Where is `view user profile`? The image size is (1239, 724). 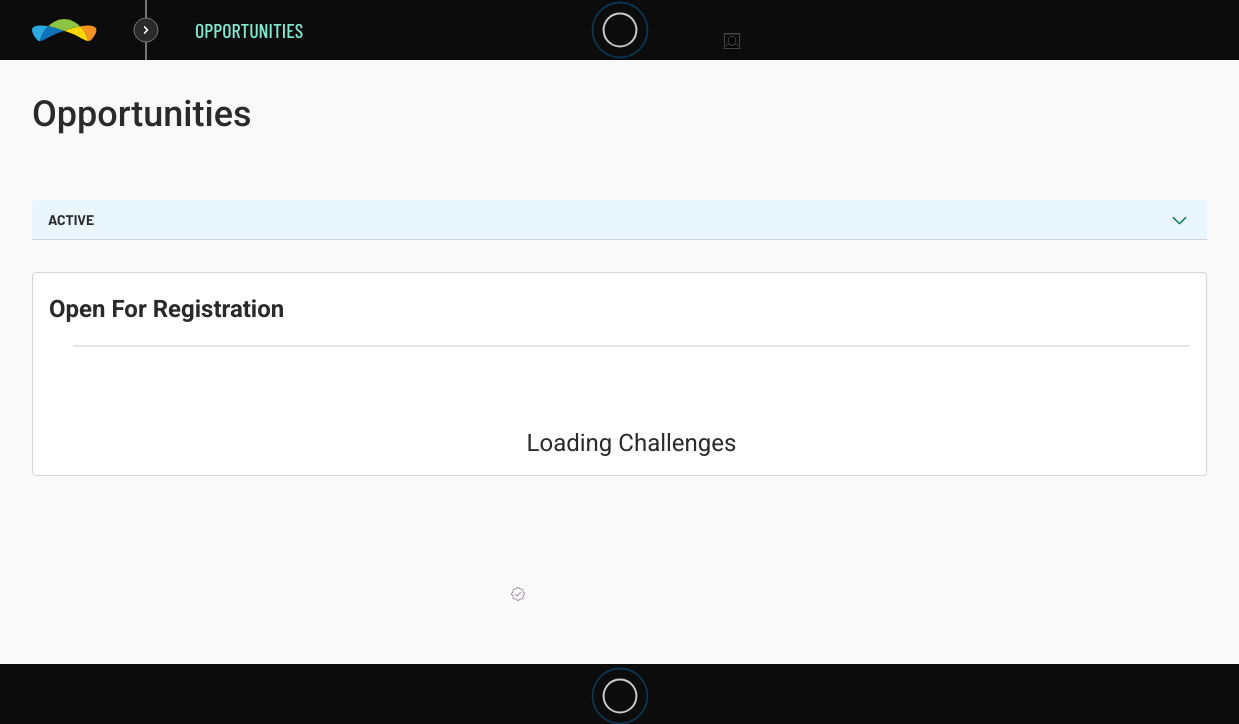
view user profile is located at coordinates (732, 41).